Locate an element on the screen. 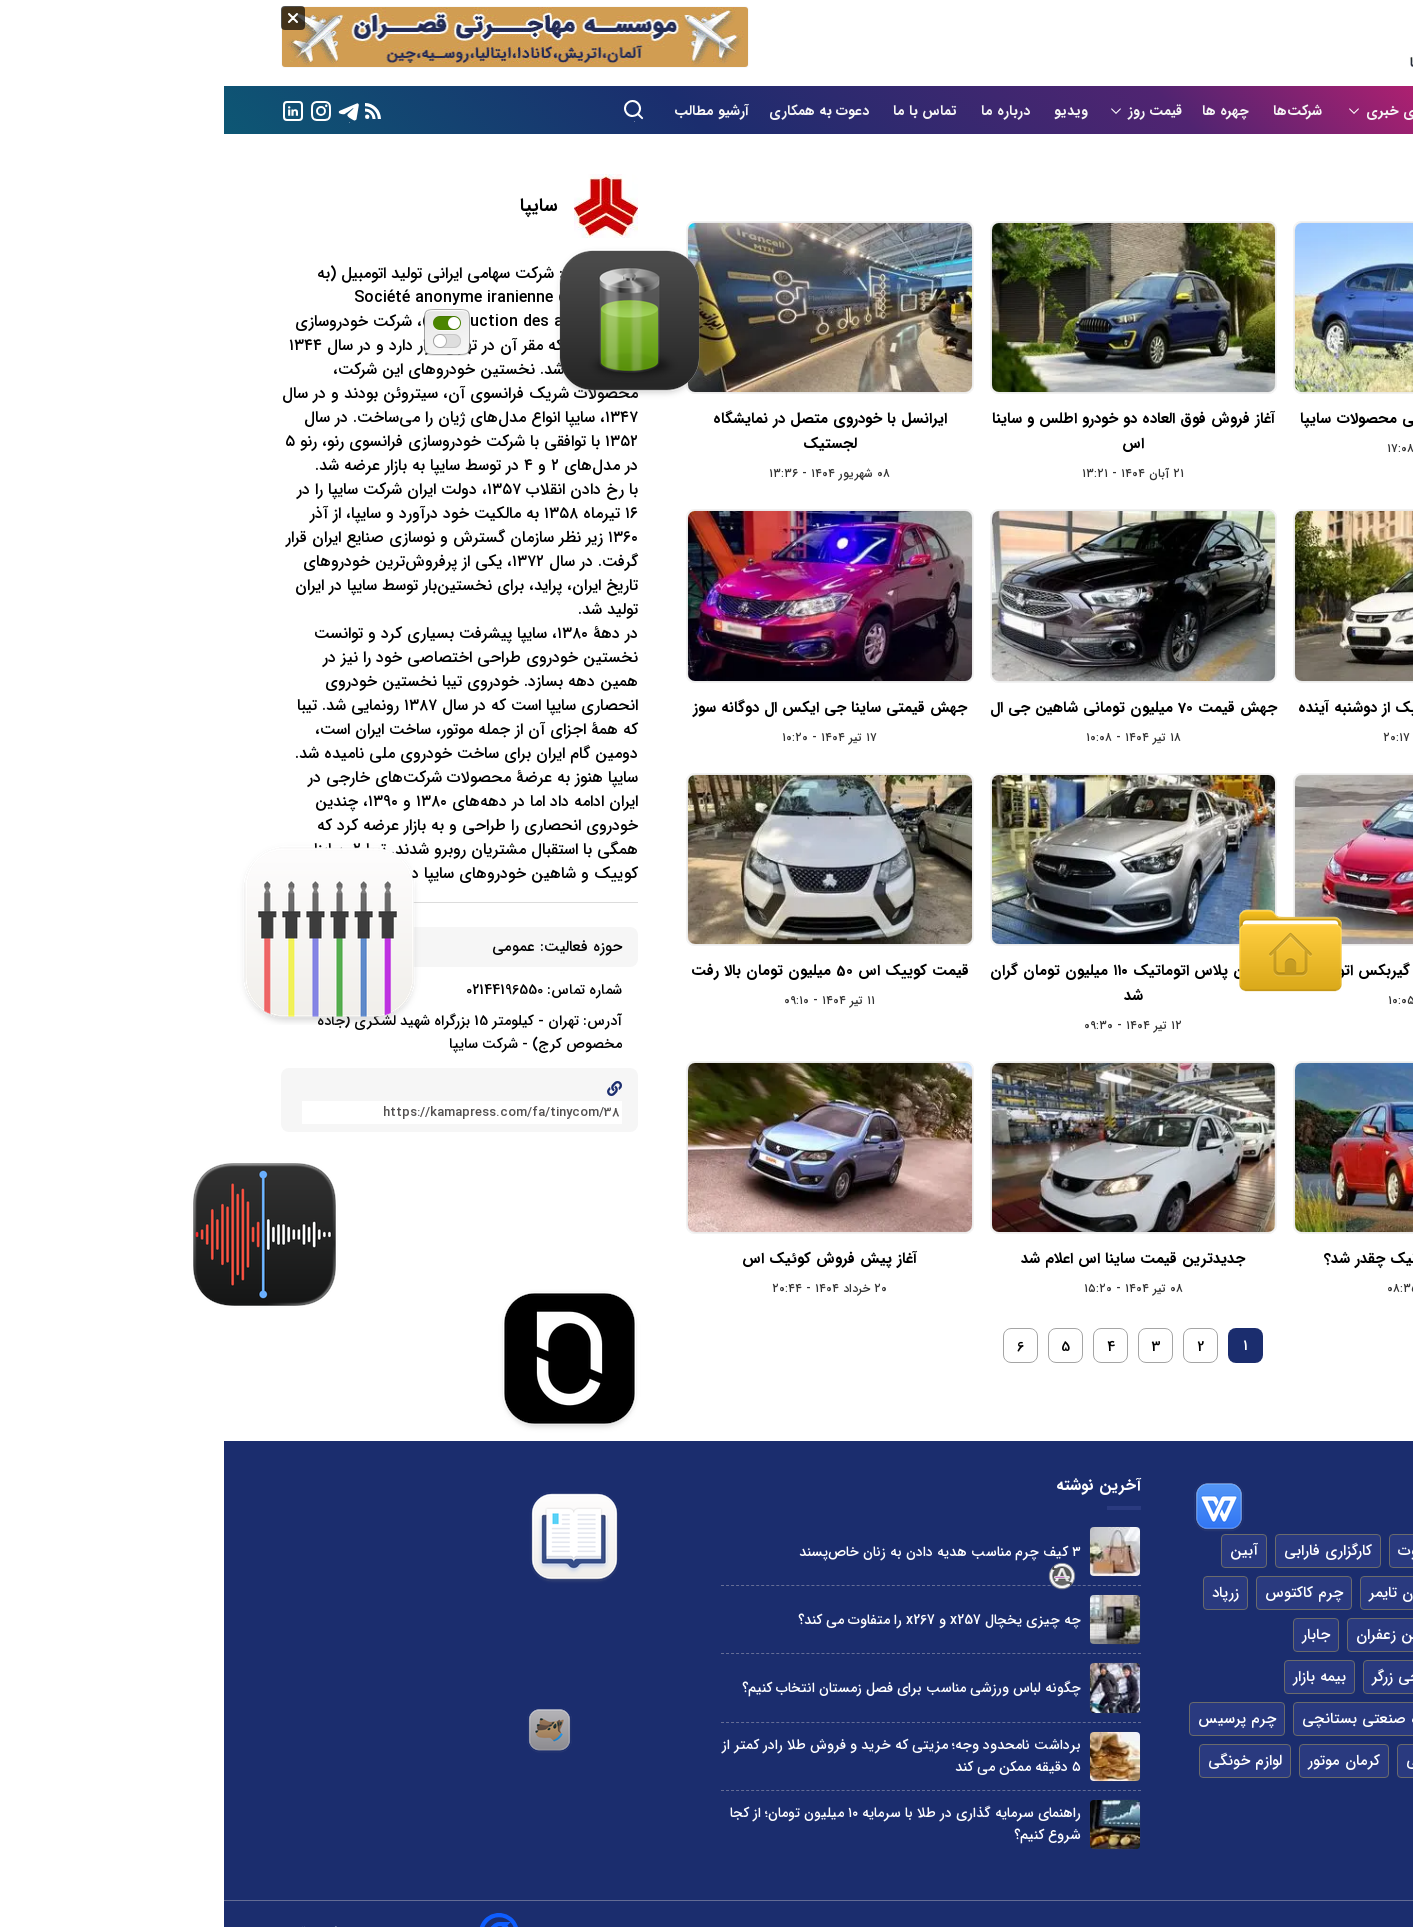 The image size is (1413, 1927). open the sound recorder app is located at coordinates (264, 1234).